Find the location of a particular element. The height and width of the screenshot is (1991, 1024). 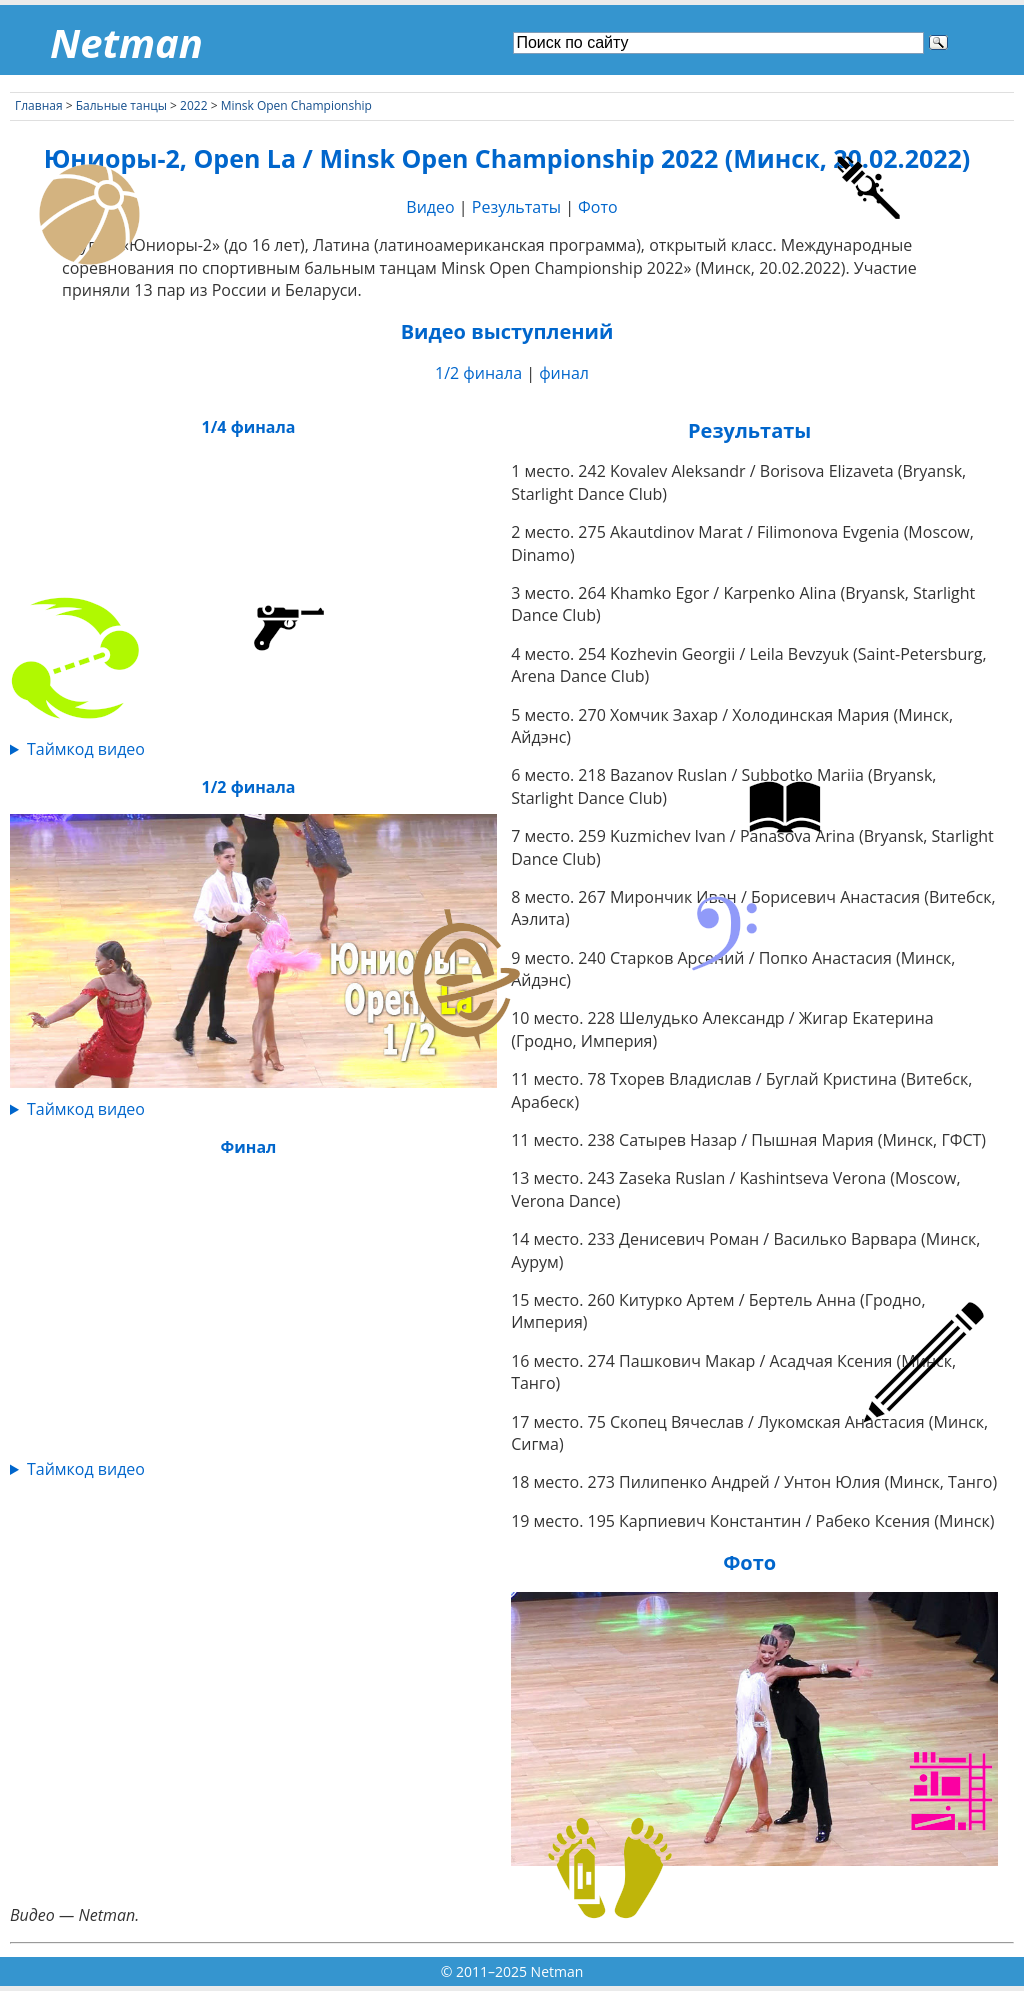

access beach or summer-themed games is located at coordinates (89, 214).